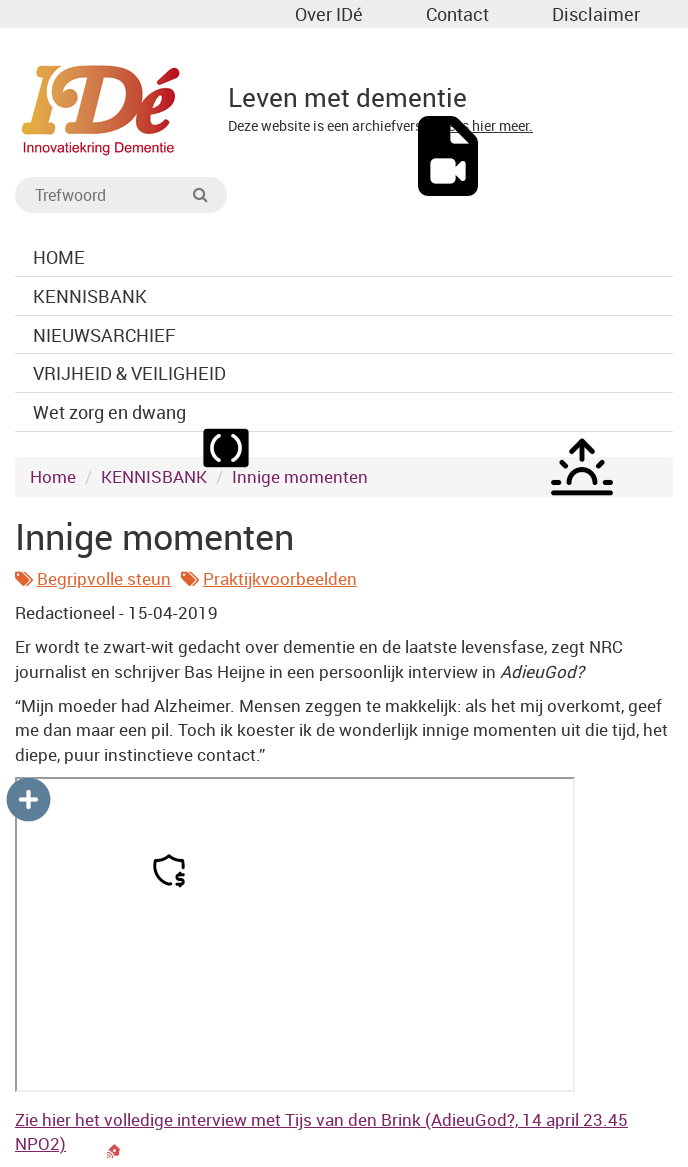 The width and height of the screenshot is (688, 1167). What do you see at coordinates (582, 467) in the screenshot?
I see `indicates sunrise or morning time` at bounding box center [582, 467].